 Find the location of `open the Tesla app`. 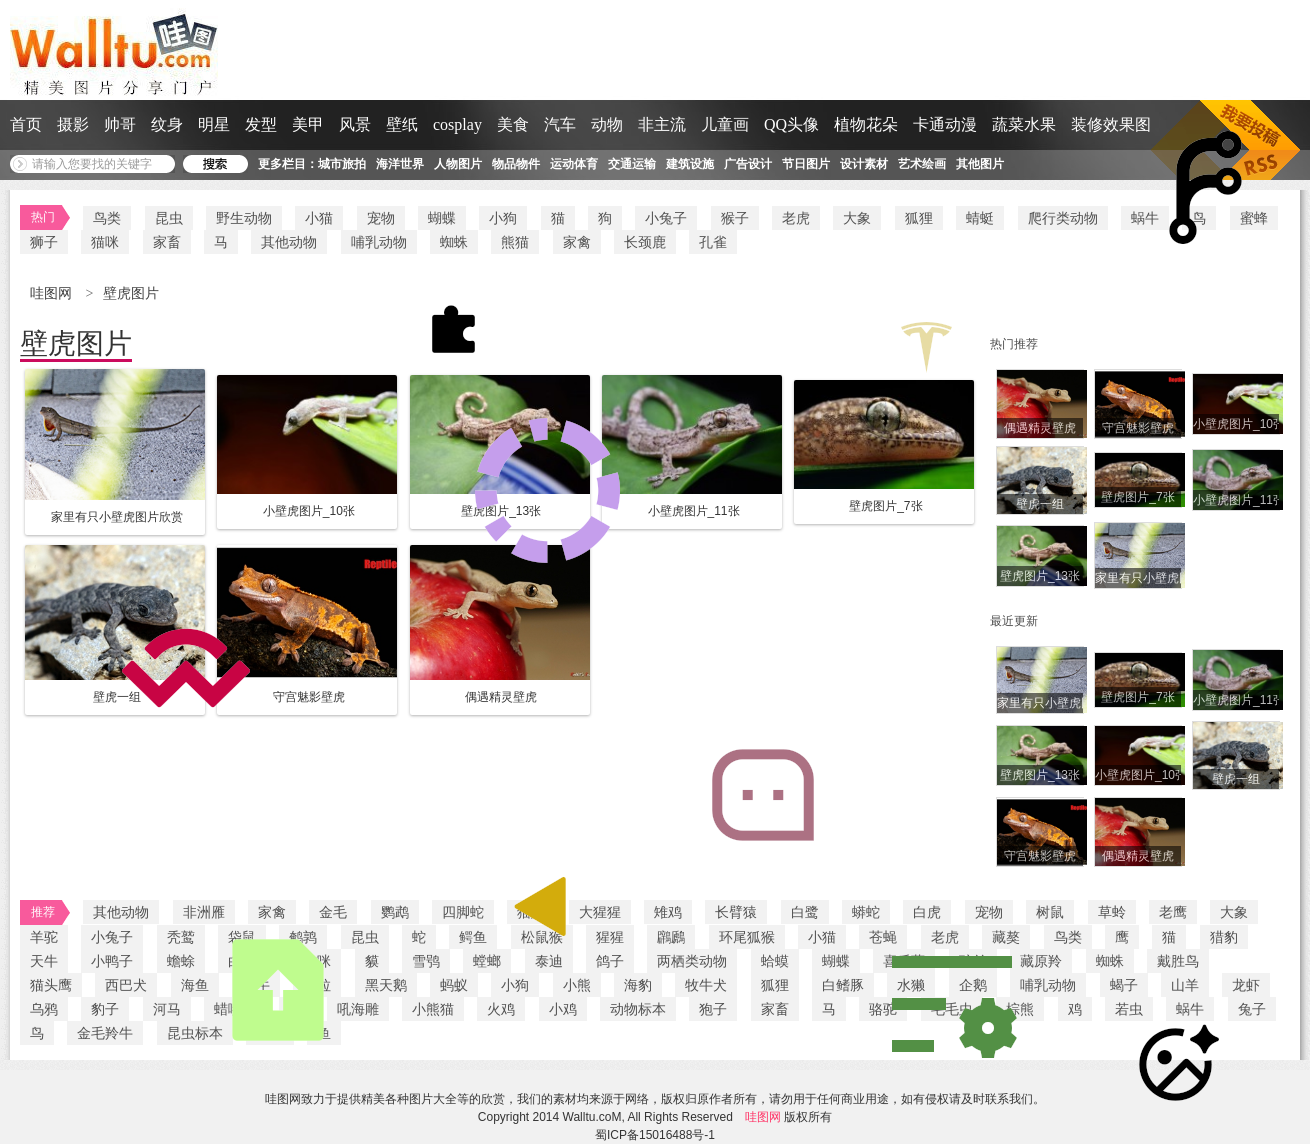

open the Tesla app is located at coordinates (926, 347).